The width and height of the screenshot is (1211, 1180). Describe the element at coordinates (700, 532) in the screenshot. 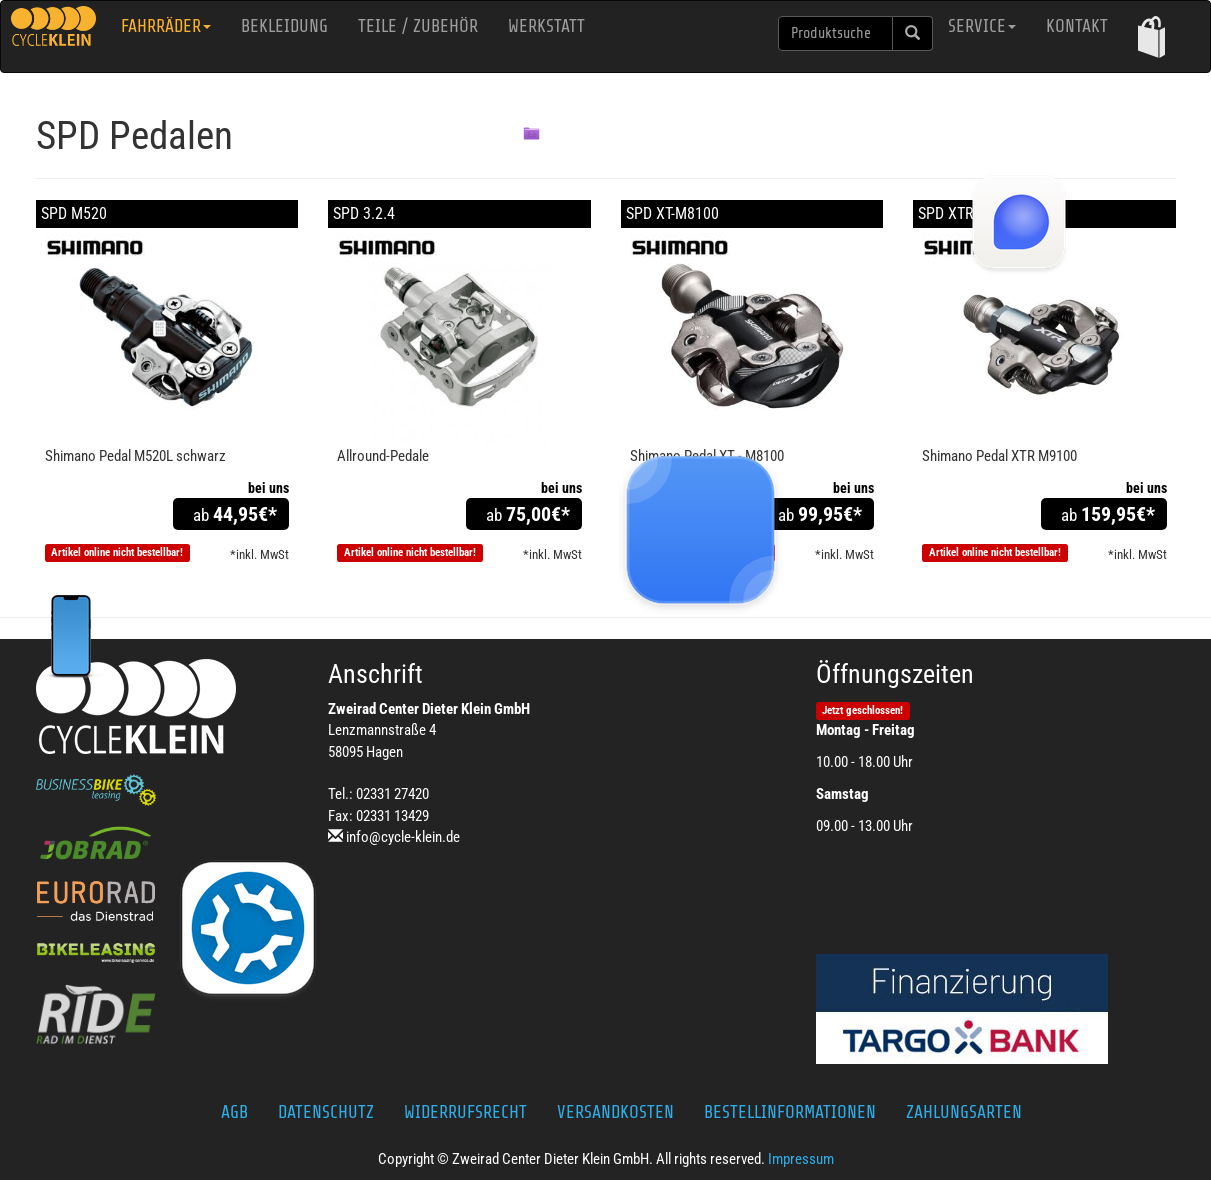

I see `configure hot corners behavior` at that location.